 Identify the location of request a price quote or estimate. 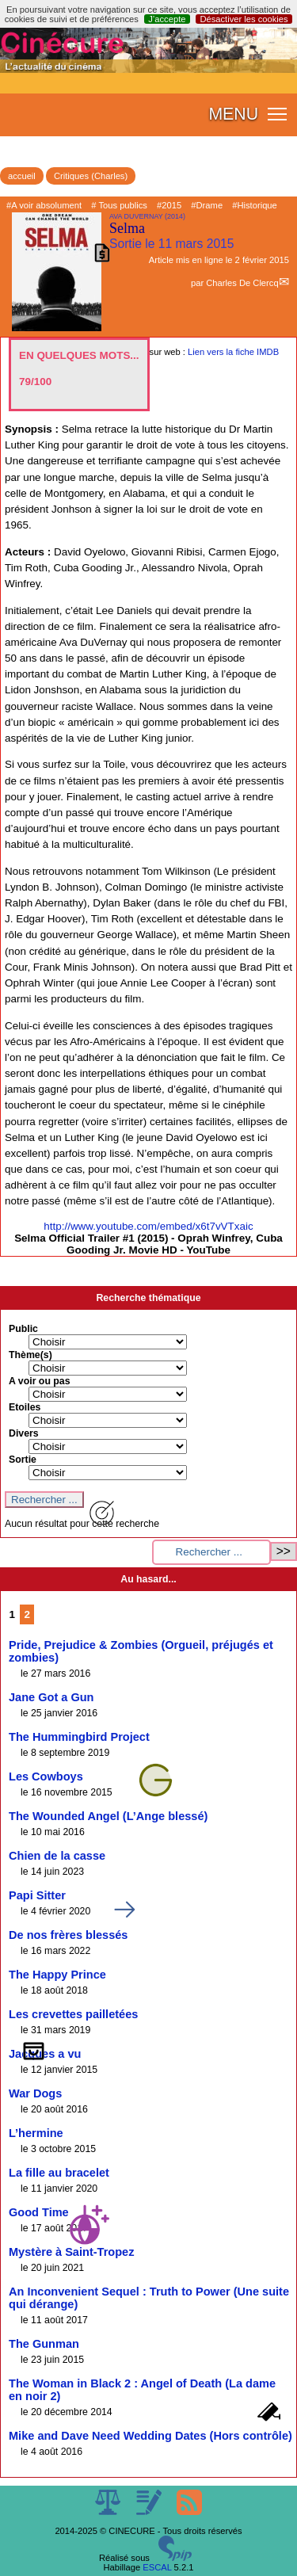
(102, 253).